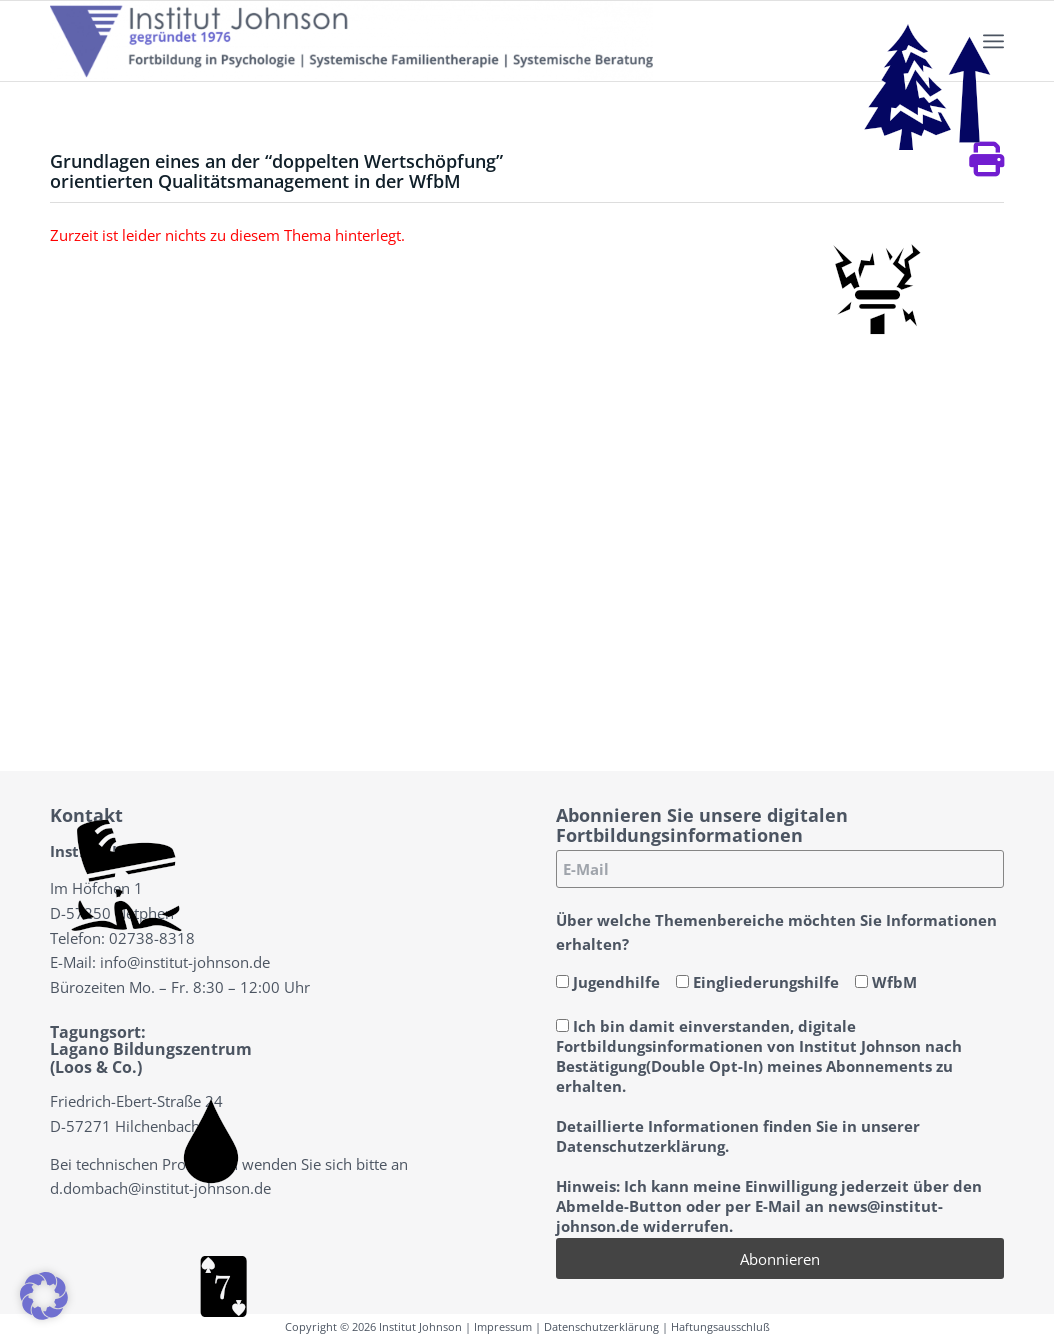 Image resolution: width=1054 pixels, height=1340 pixels. What do you see at coordinates (927, 87) in the screenshot?
I see `track your forest or tree growth progress` at bounding box center [927, 87].